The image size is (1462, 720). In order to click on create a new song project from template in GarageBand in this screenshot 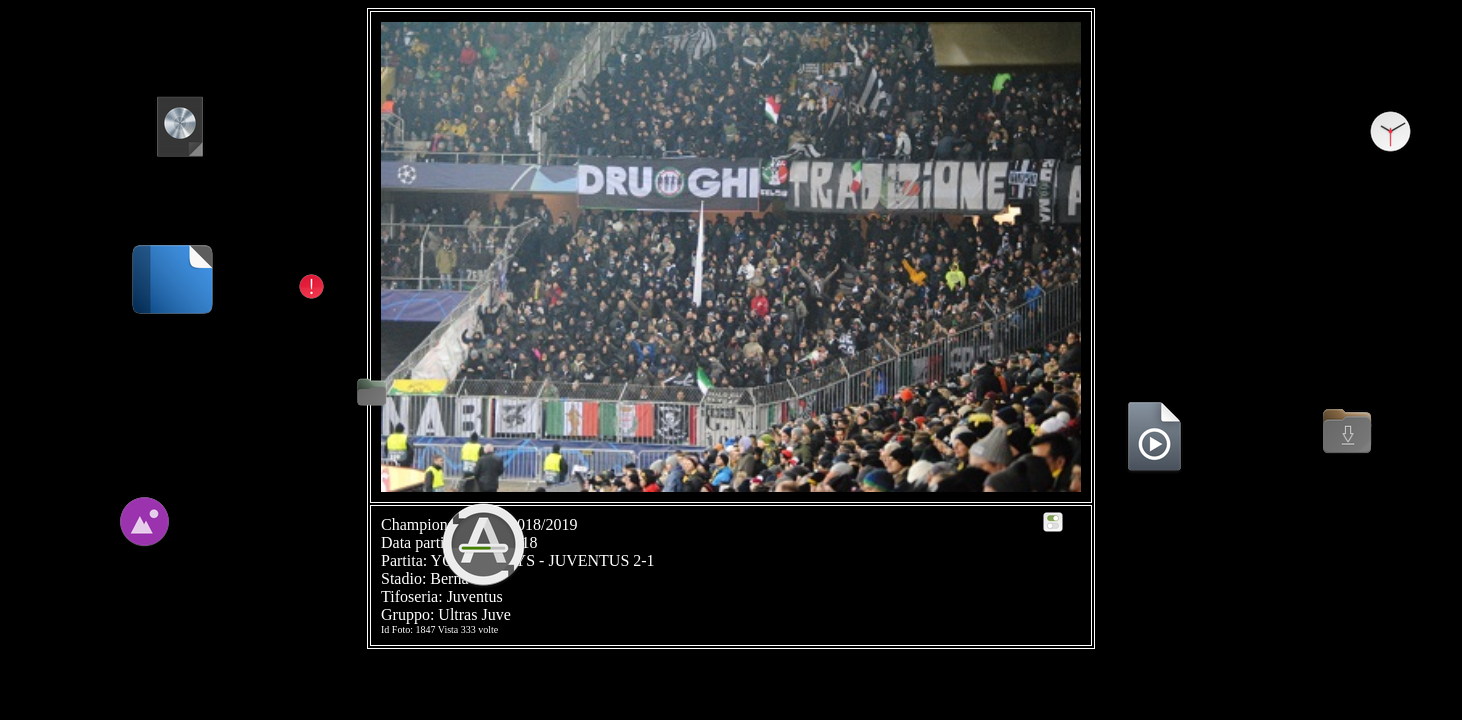, I will do `click(180, 128)`.